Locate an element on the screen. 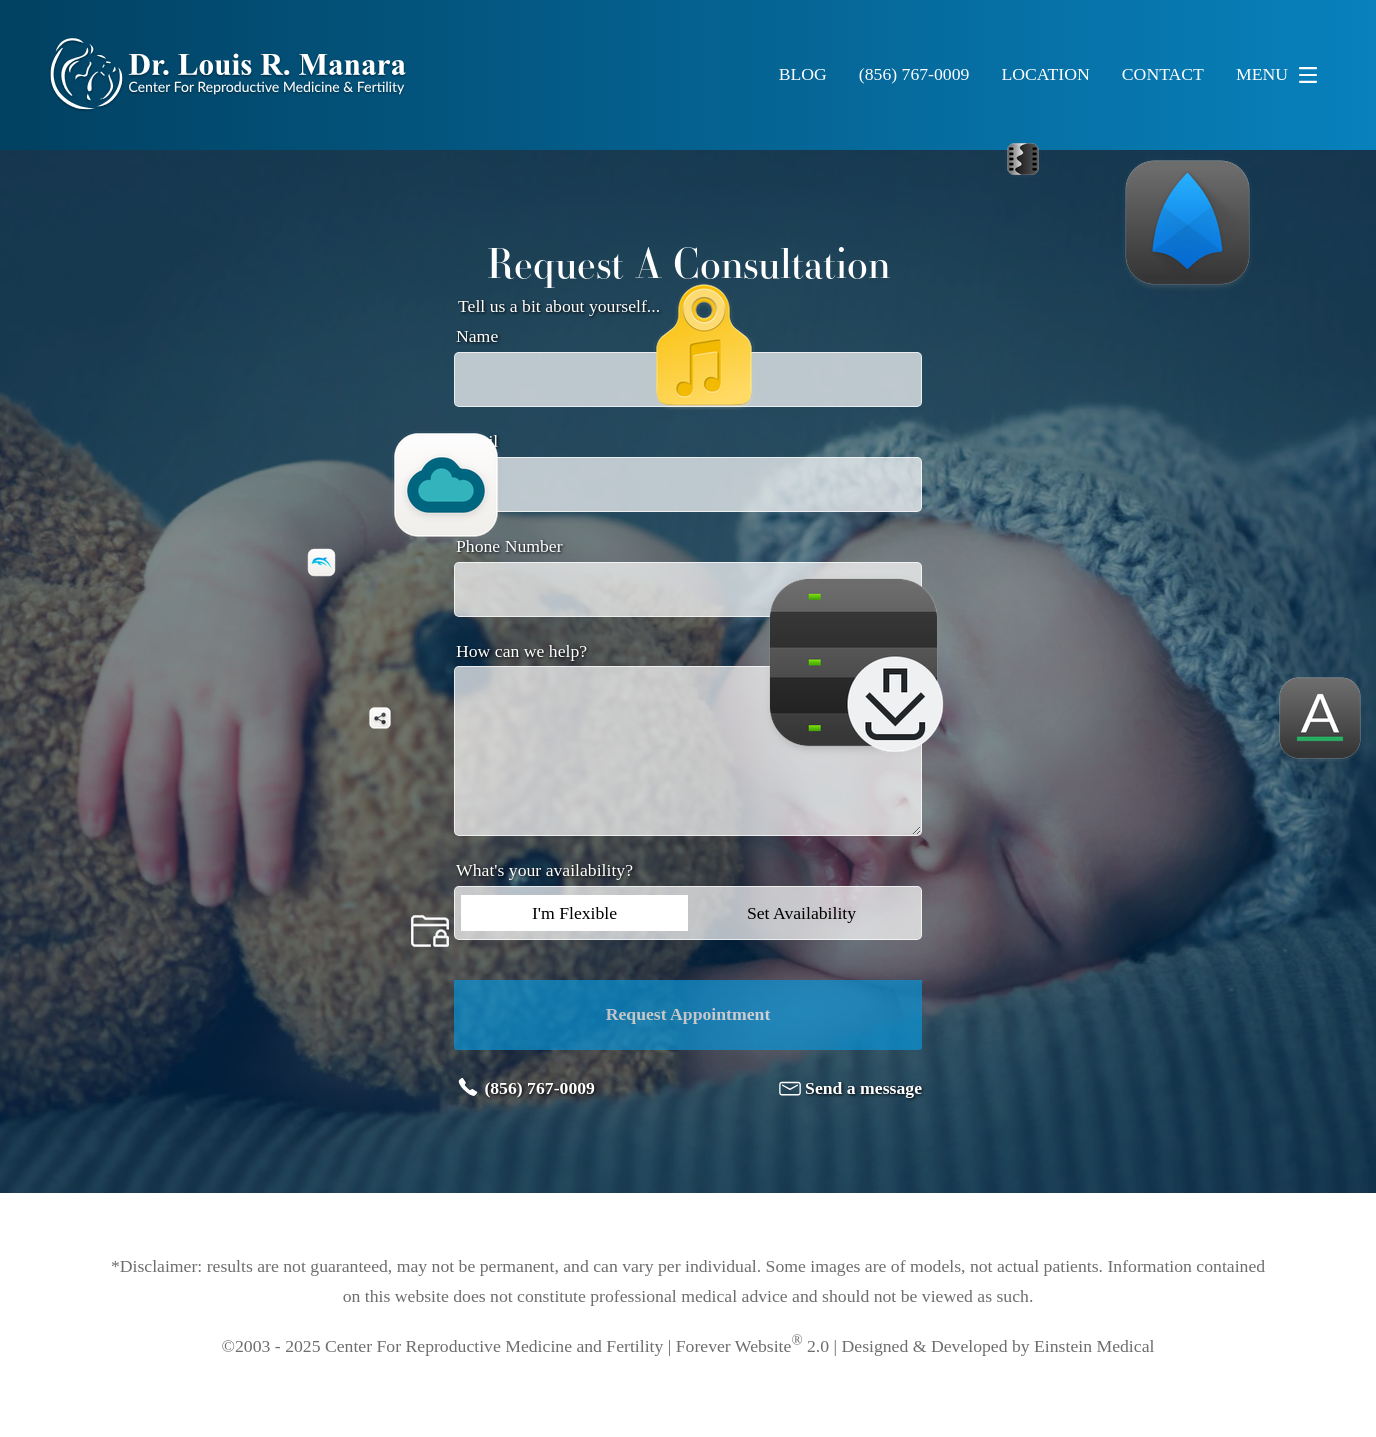 This screenshot has height=1437, width=1376. open sharing preferences is located at coordinates (380, 718).